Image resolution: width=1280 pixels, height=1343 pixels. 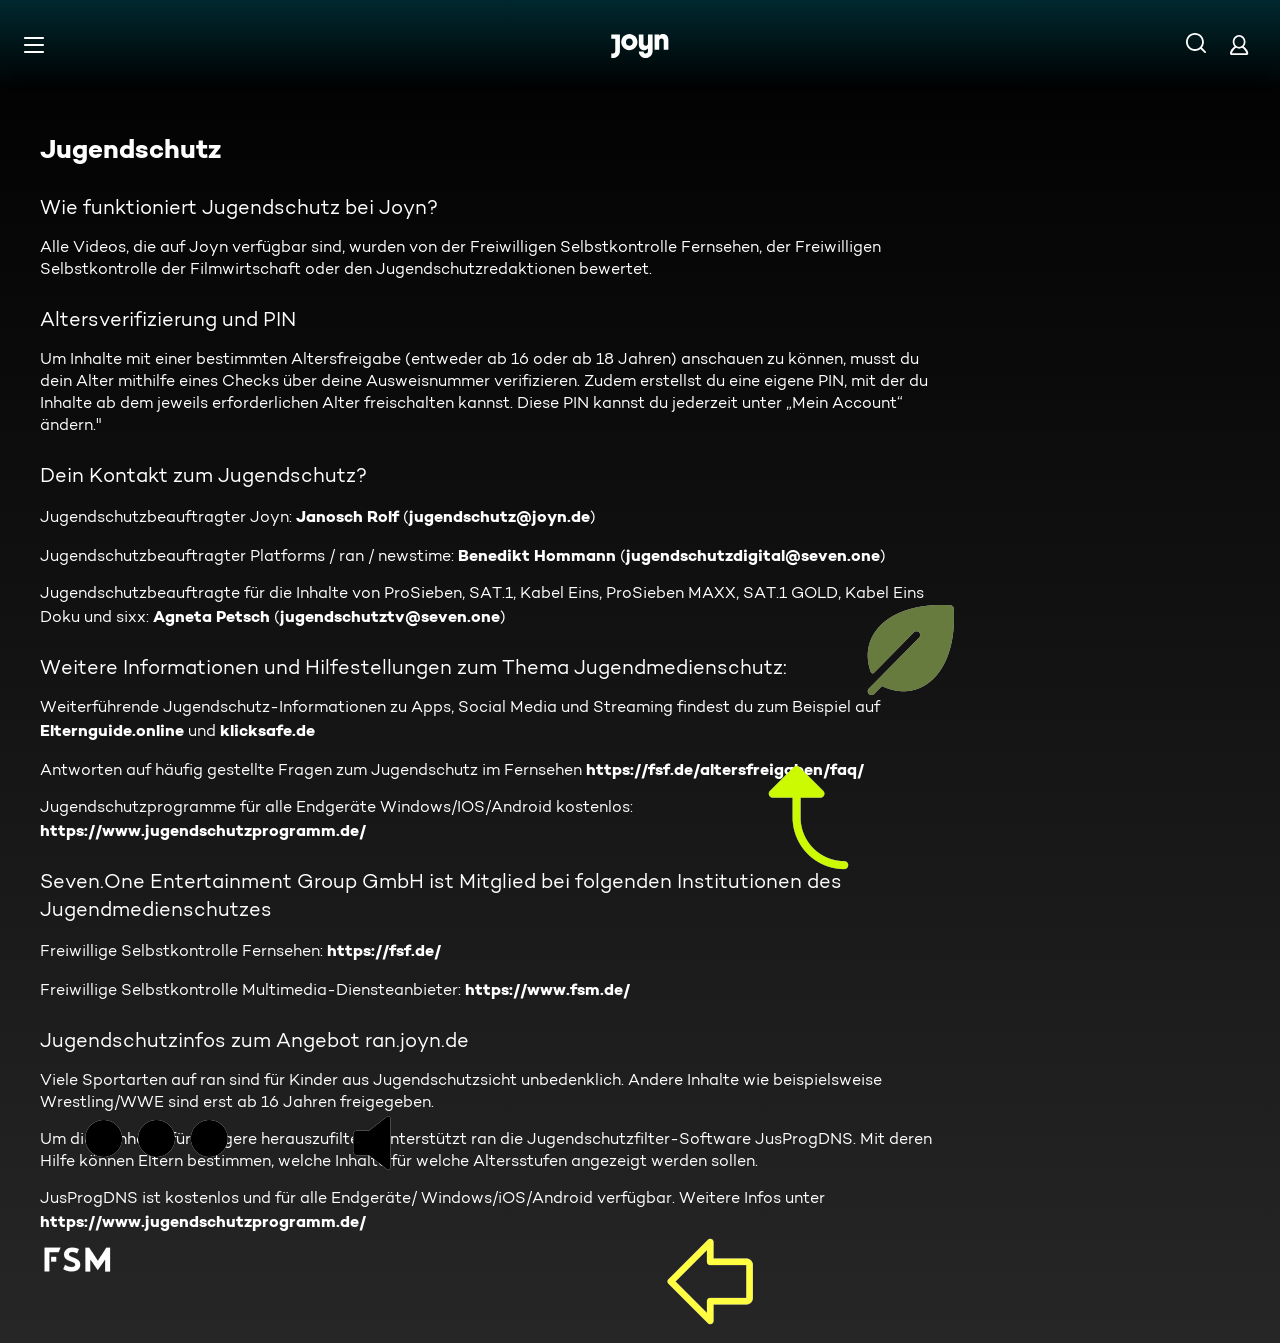 I want to click on speaker with no audio output, so click(x=380, y=1143).